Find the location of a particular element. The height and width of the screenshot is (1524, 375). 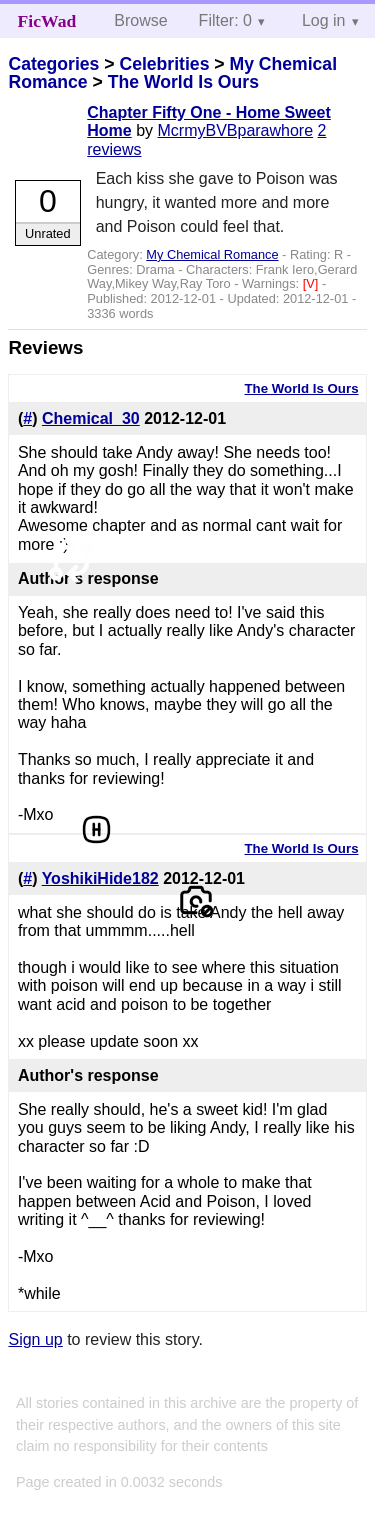

cancel photo capture is located at coordinates (196, 900).